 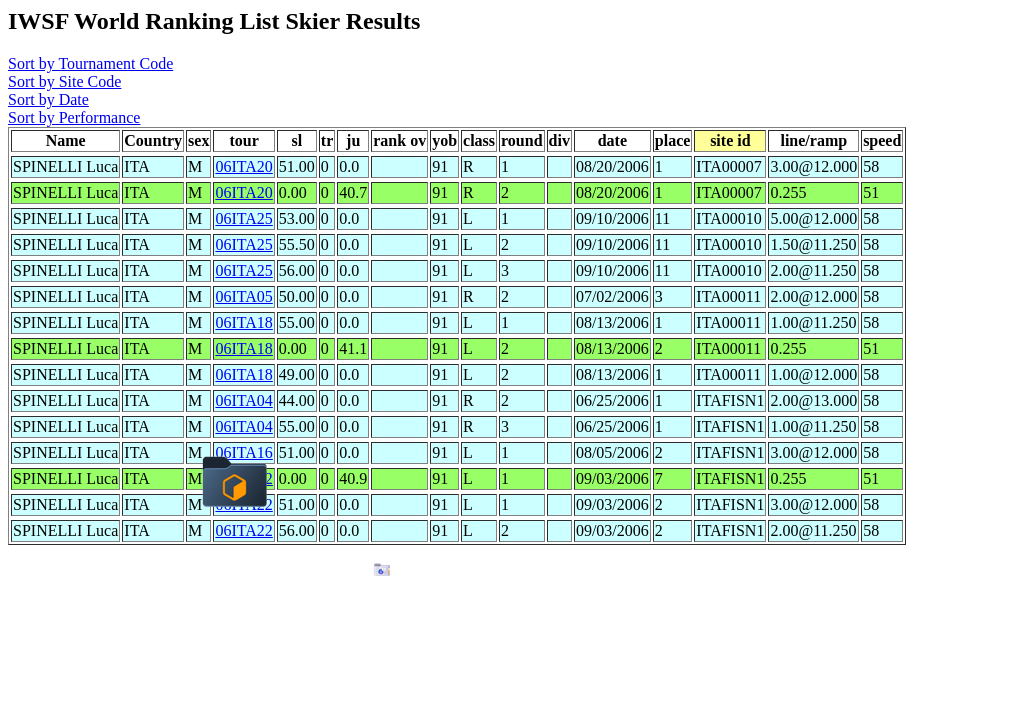 I want to click on open microsoft contacts folder, so click(x=382, y=570).